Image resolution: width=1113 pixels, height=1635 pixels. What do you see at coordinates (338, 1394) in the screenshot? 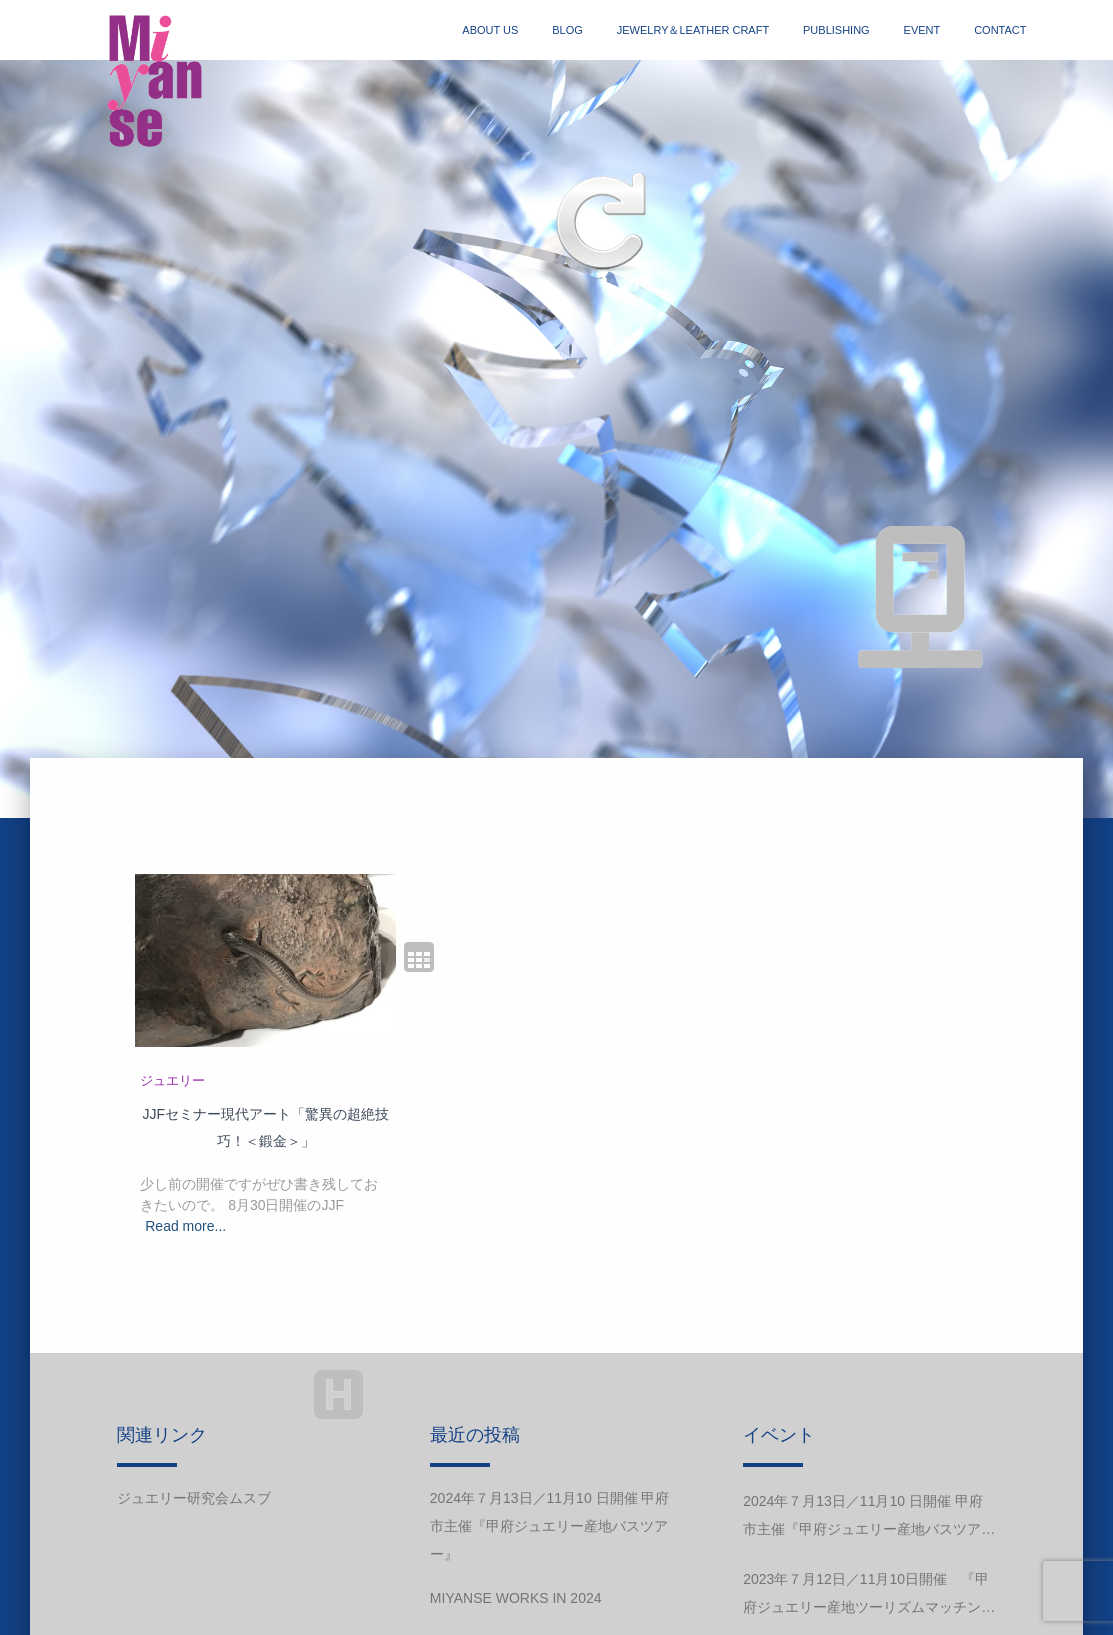
I see `indicates HSPA mobile network connection` at bounding box center [338, 1394].